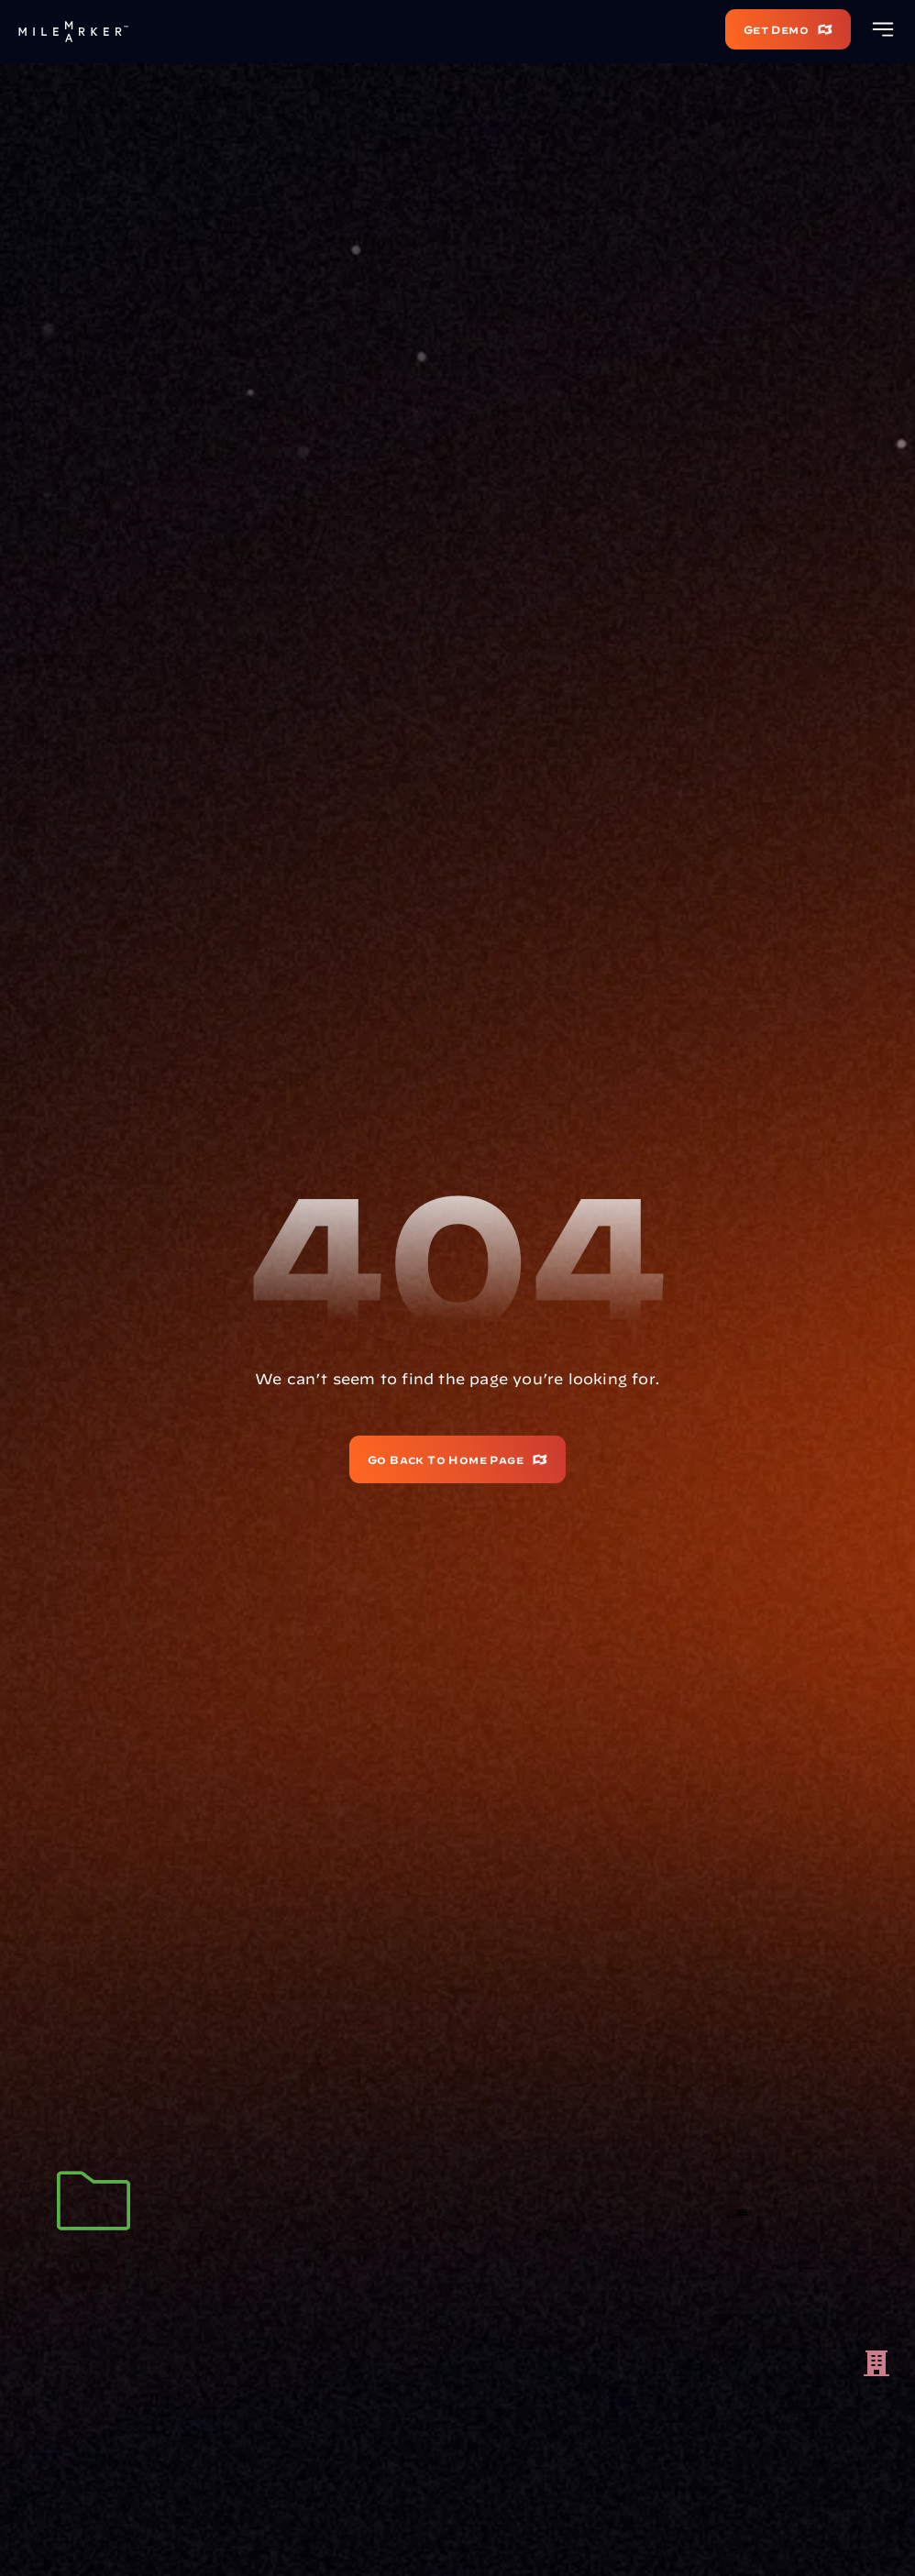 This screenshot has height=2576, width=915. Describe the element at coordinates (94, 2199) in the screenshot. I see `open file folder` at that location.